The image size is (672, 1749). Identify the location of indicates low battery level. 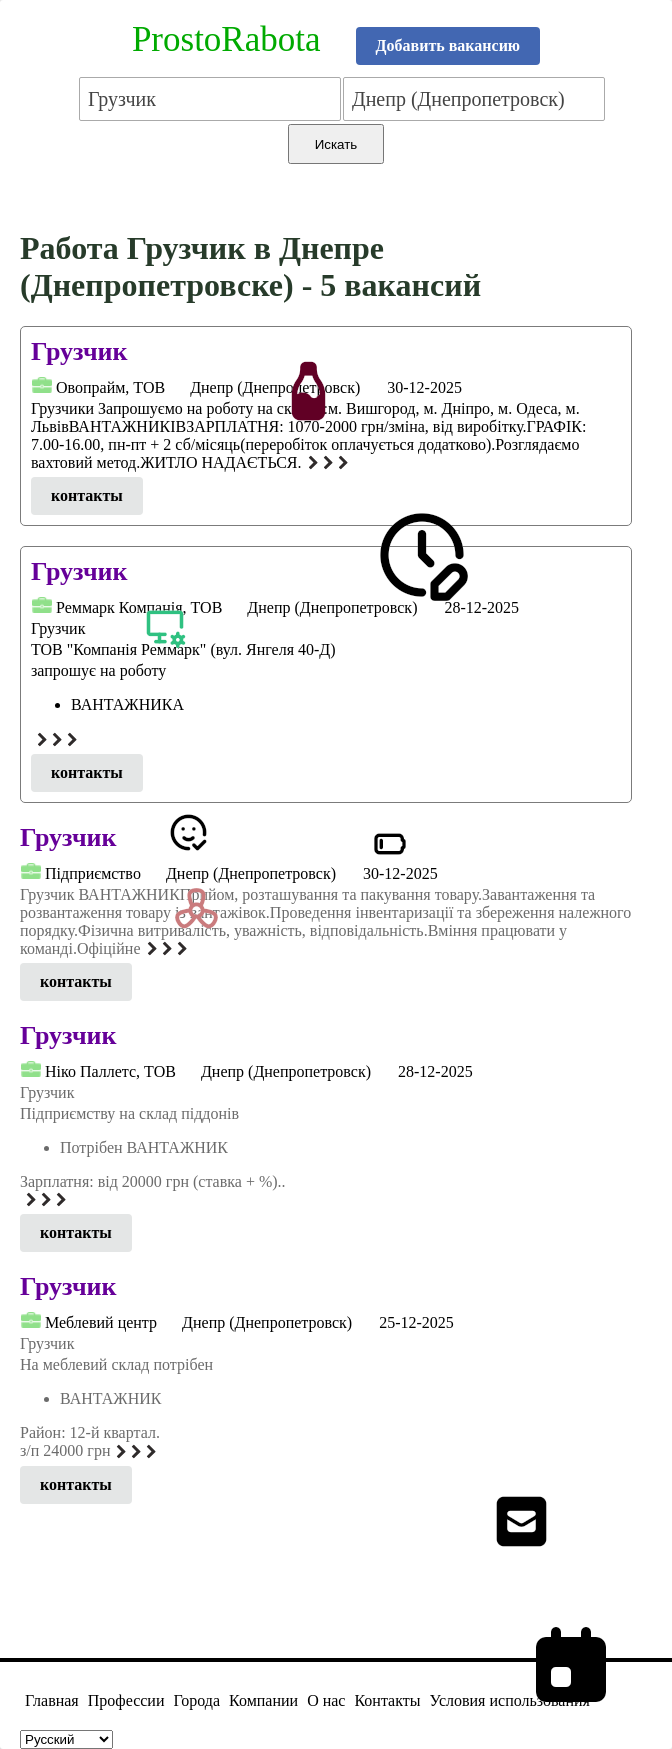
(390, 844).